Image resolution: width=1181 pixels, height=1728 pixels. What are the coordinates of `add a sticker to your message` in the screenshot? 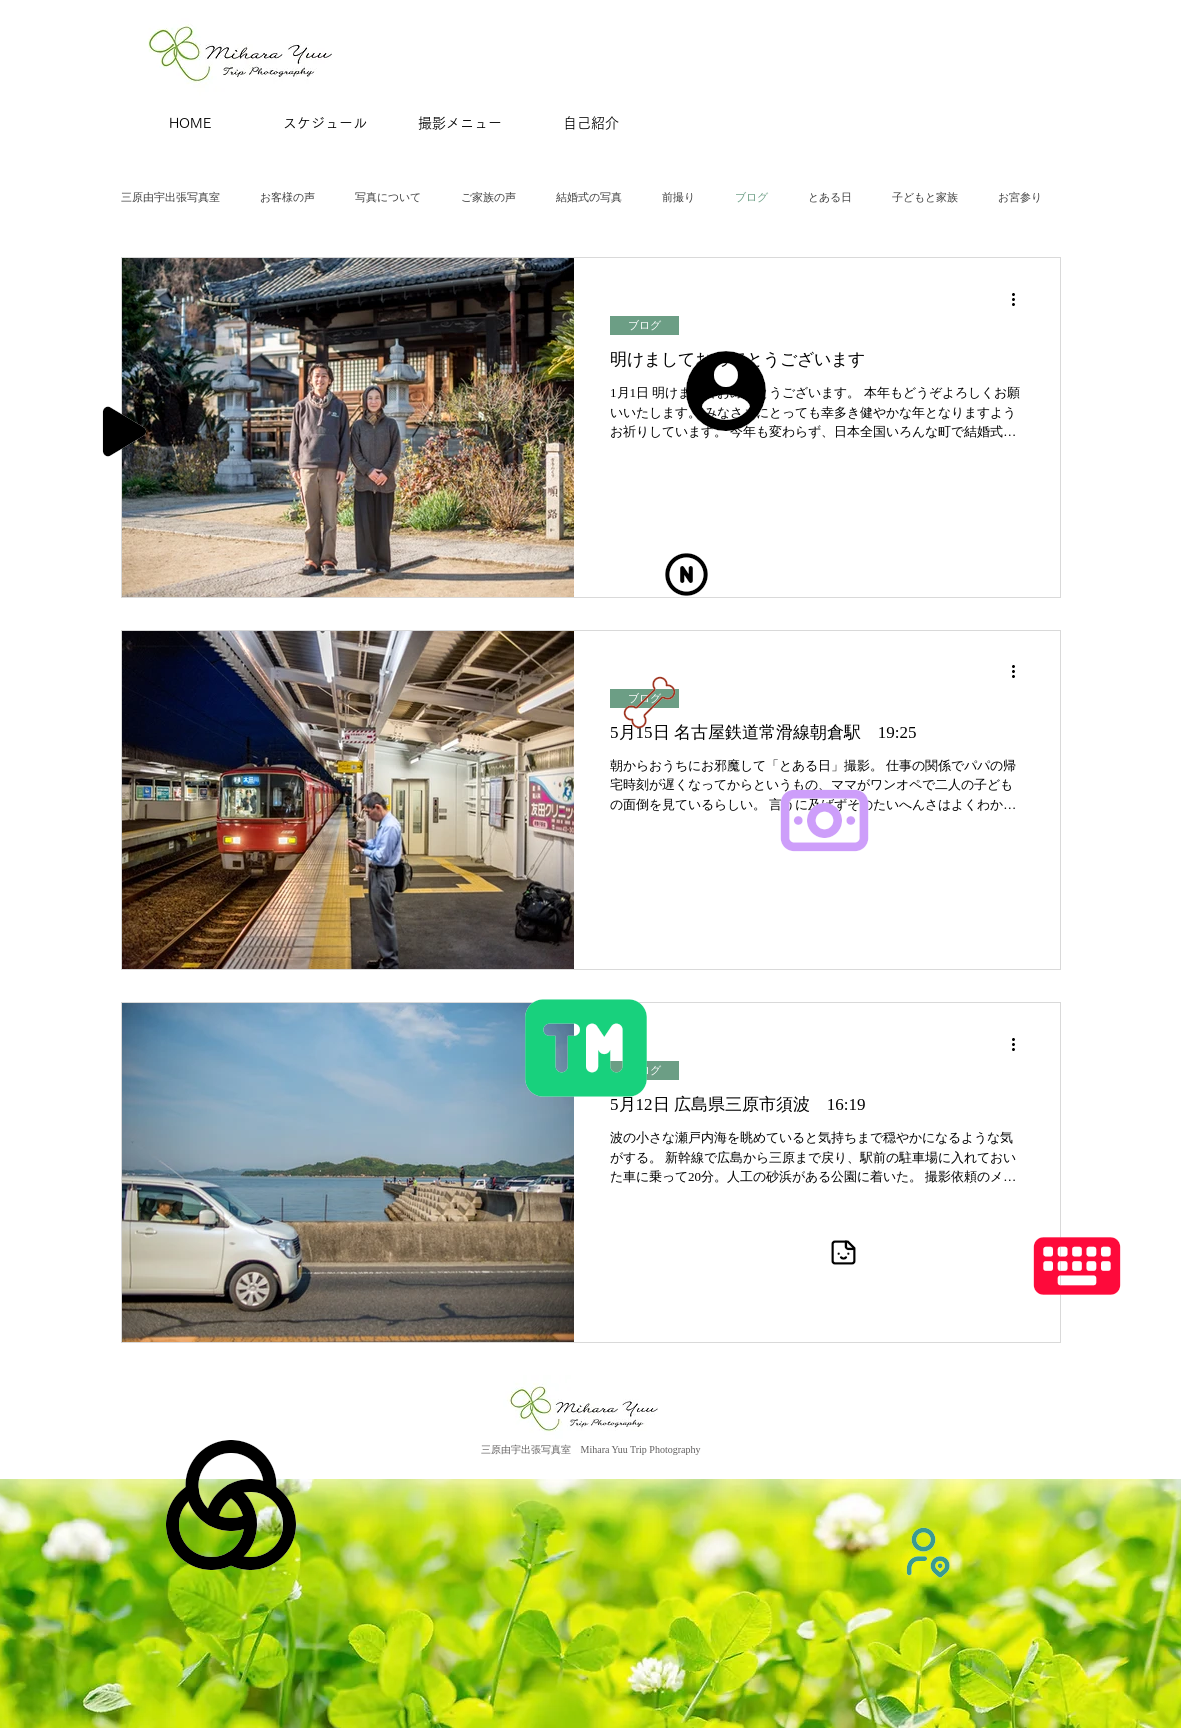 It's located at (843, 1252).